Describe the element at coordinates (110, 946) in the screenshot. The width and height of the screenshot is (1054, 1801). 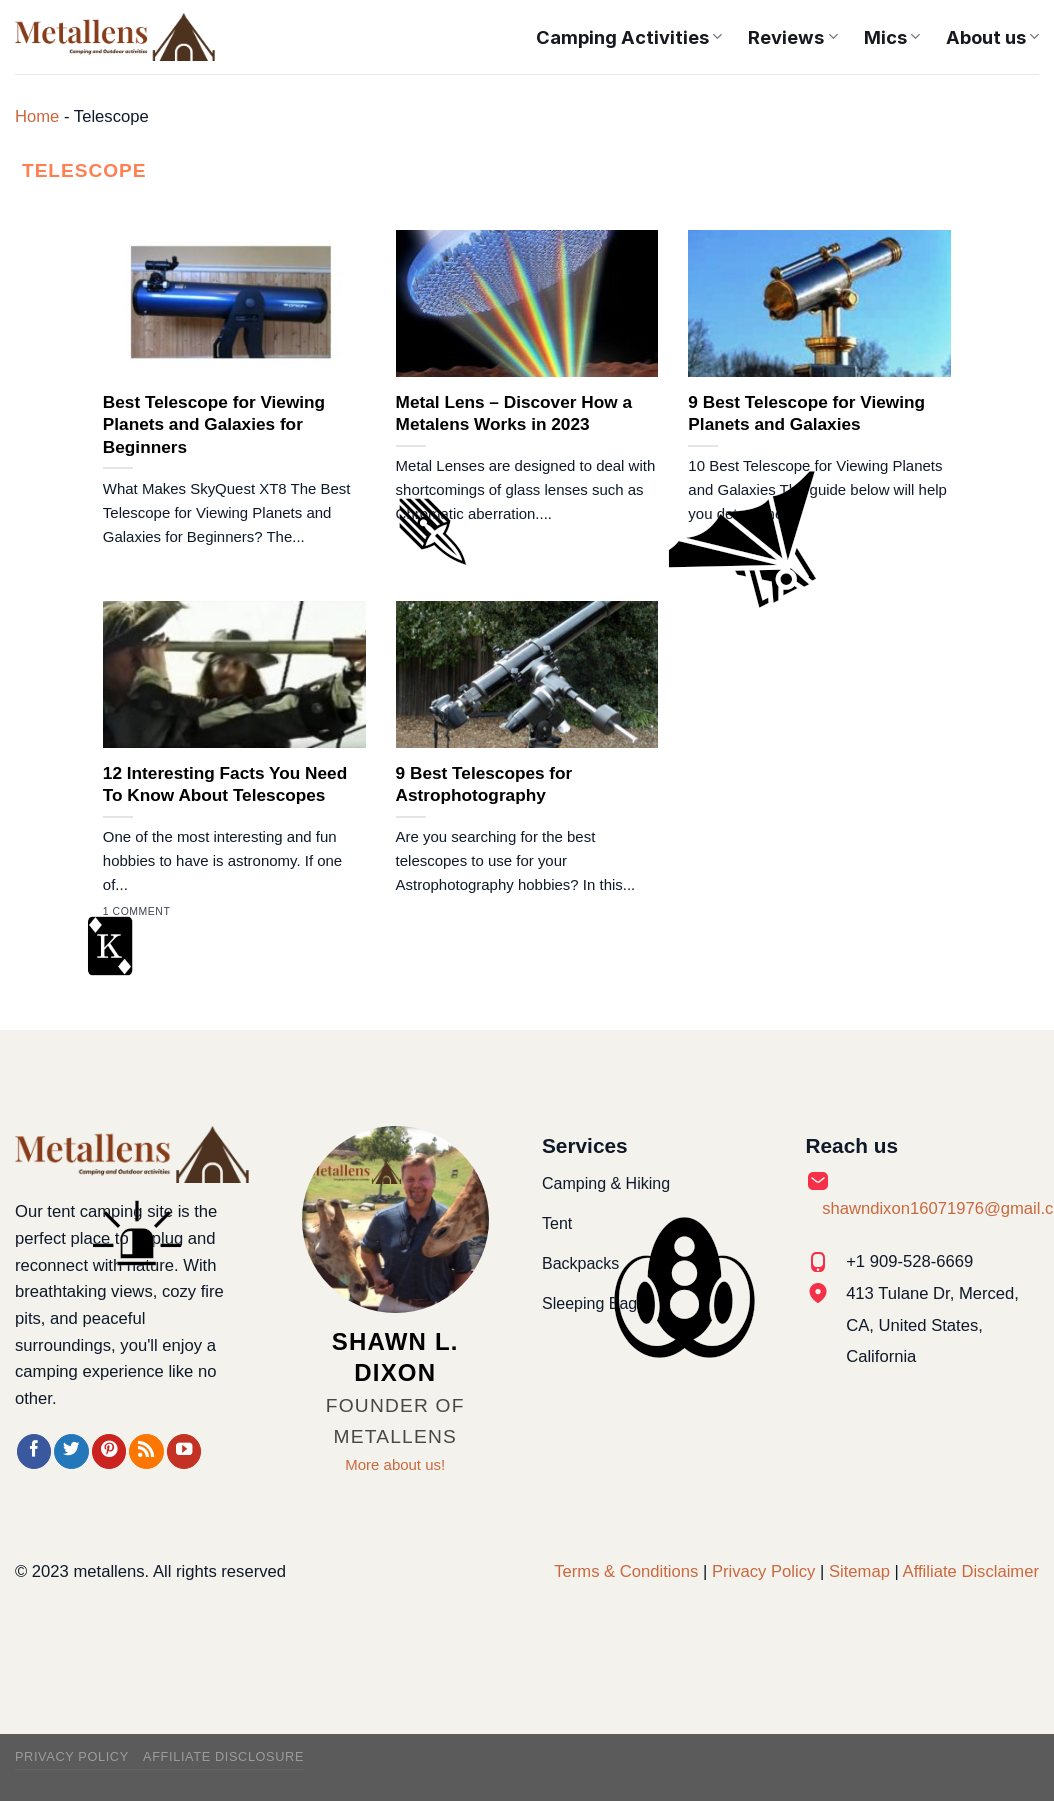
I see `king of diamonds playing card` at that location.